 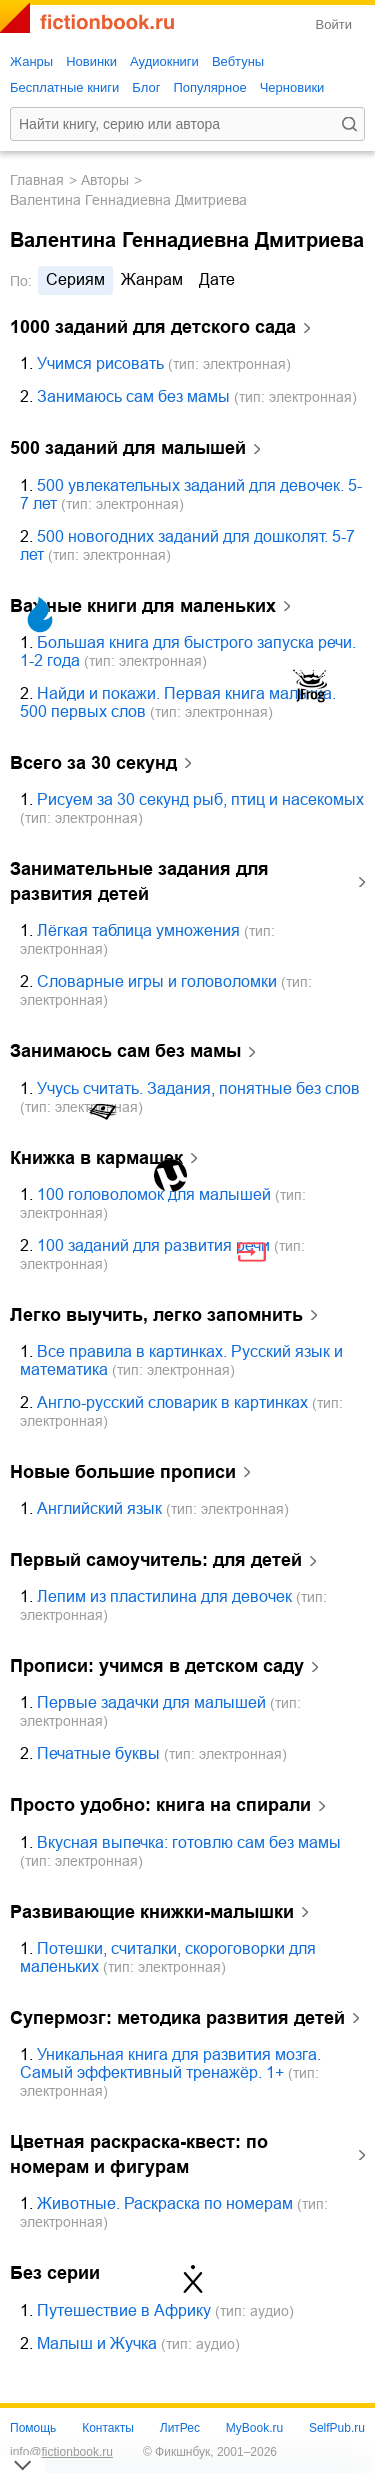 I want to click on open µTorrent application, so click(x=170, y=1175).